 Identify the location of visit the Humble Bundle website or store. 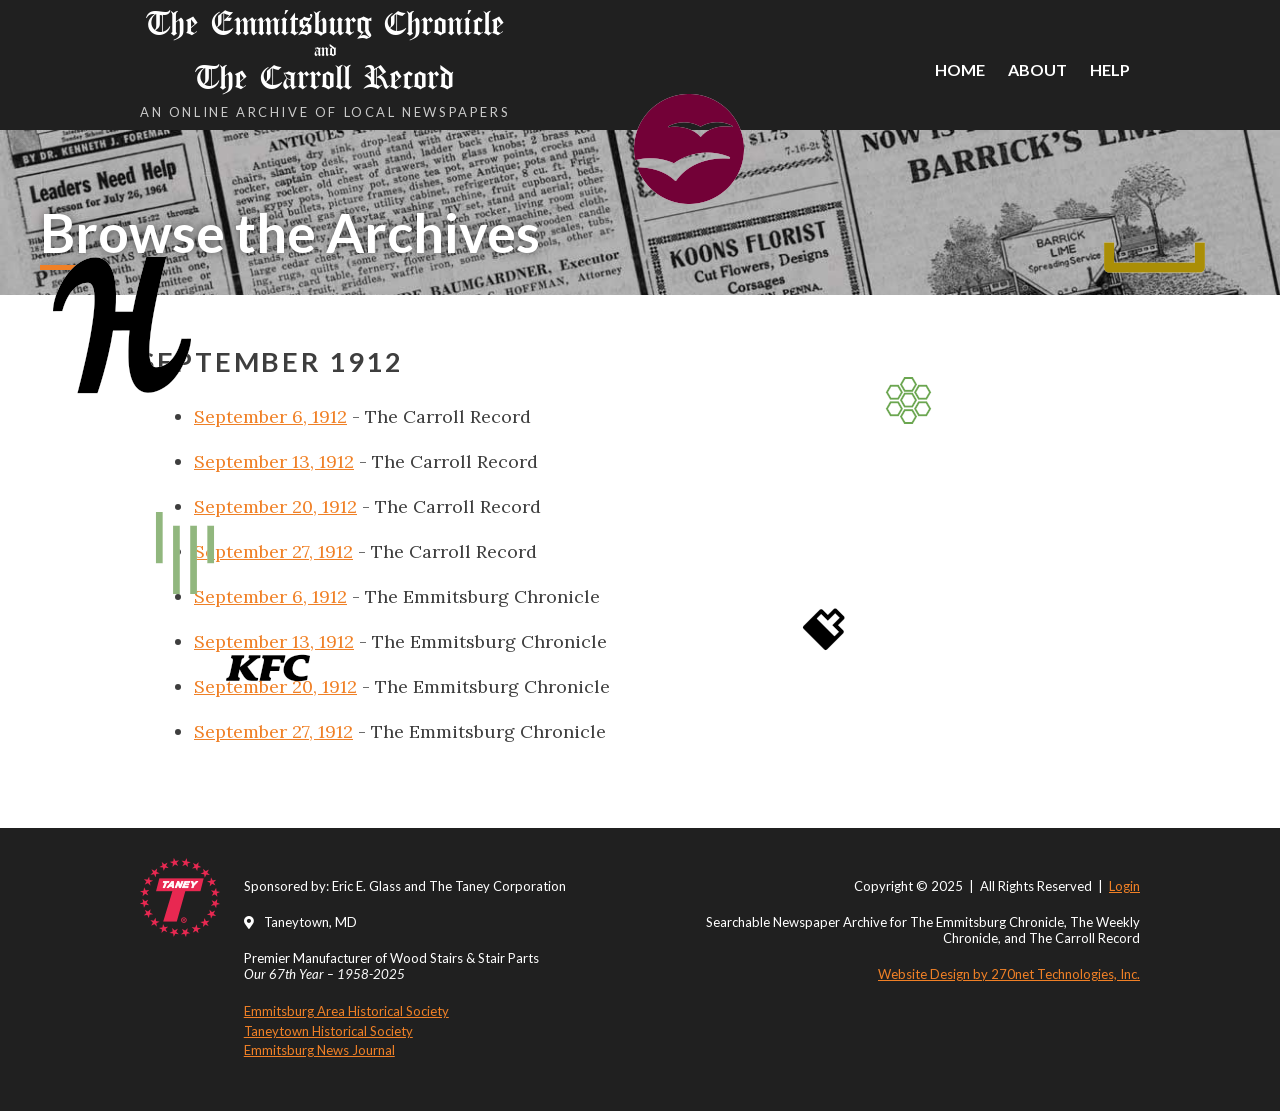
(122, 325).